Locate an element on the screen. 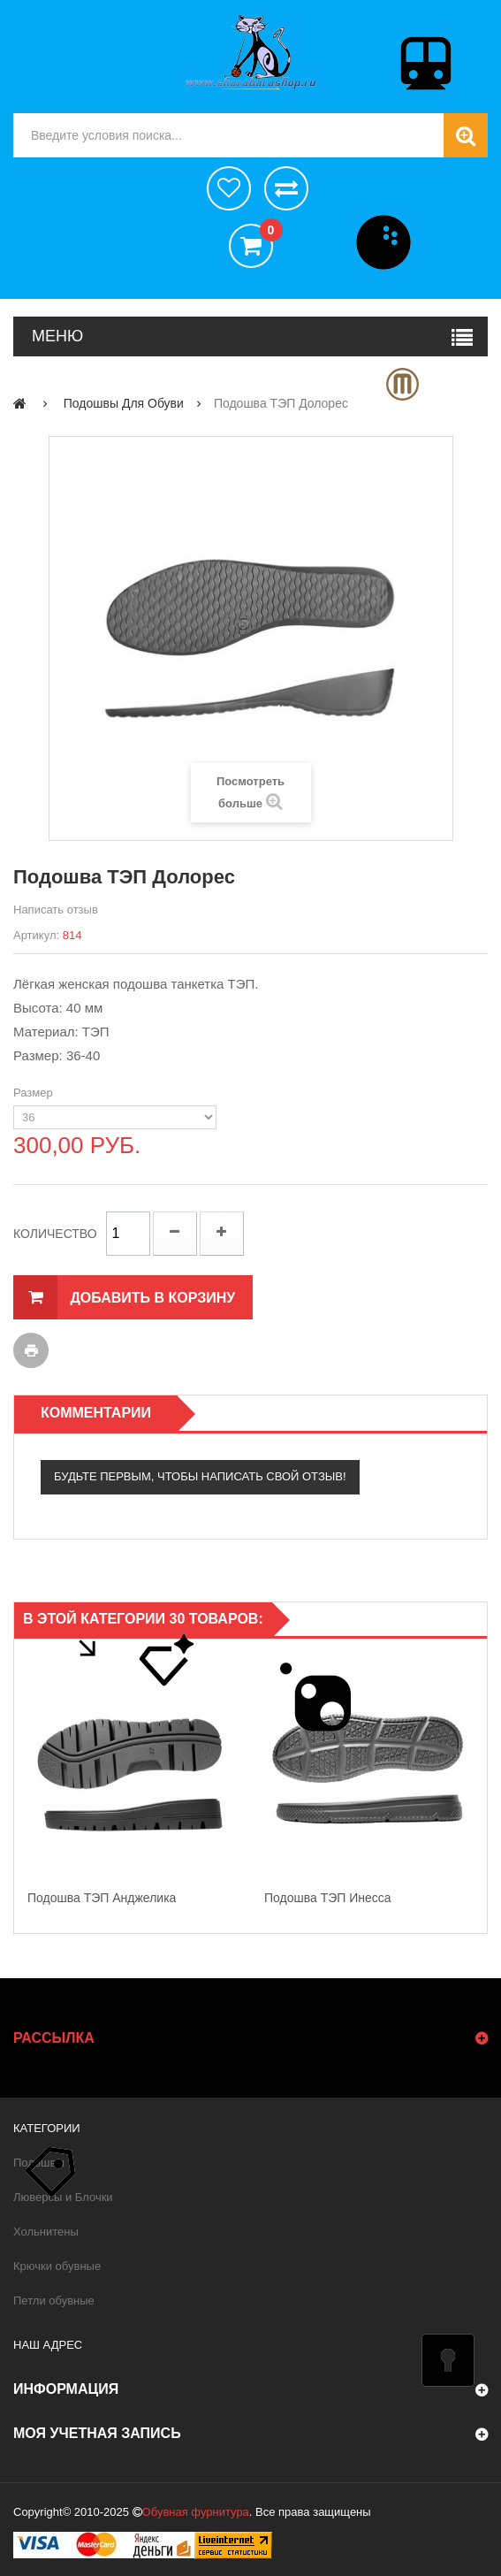  makerbot logo is located at coordinates (402, 384).